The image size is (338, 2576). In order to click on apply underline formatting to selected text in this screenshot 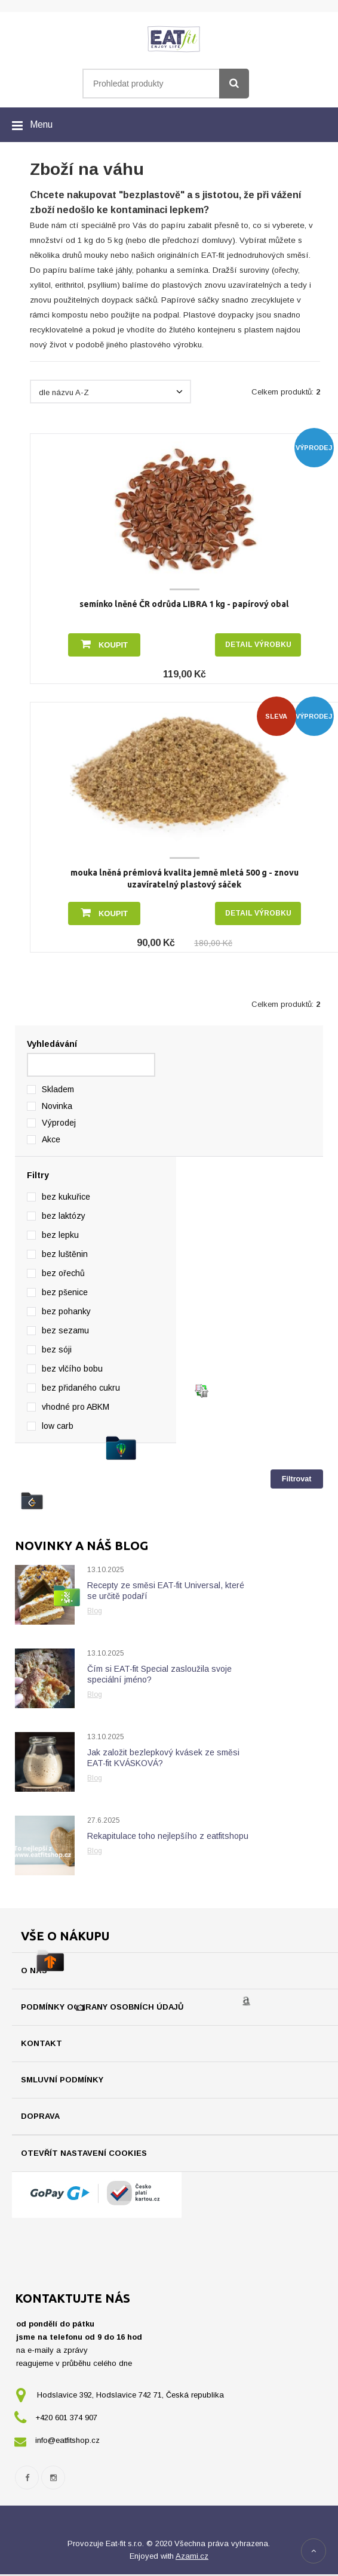, I will do `click(246, 2001)`.